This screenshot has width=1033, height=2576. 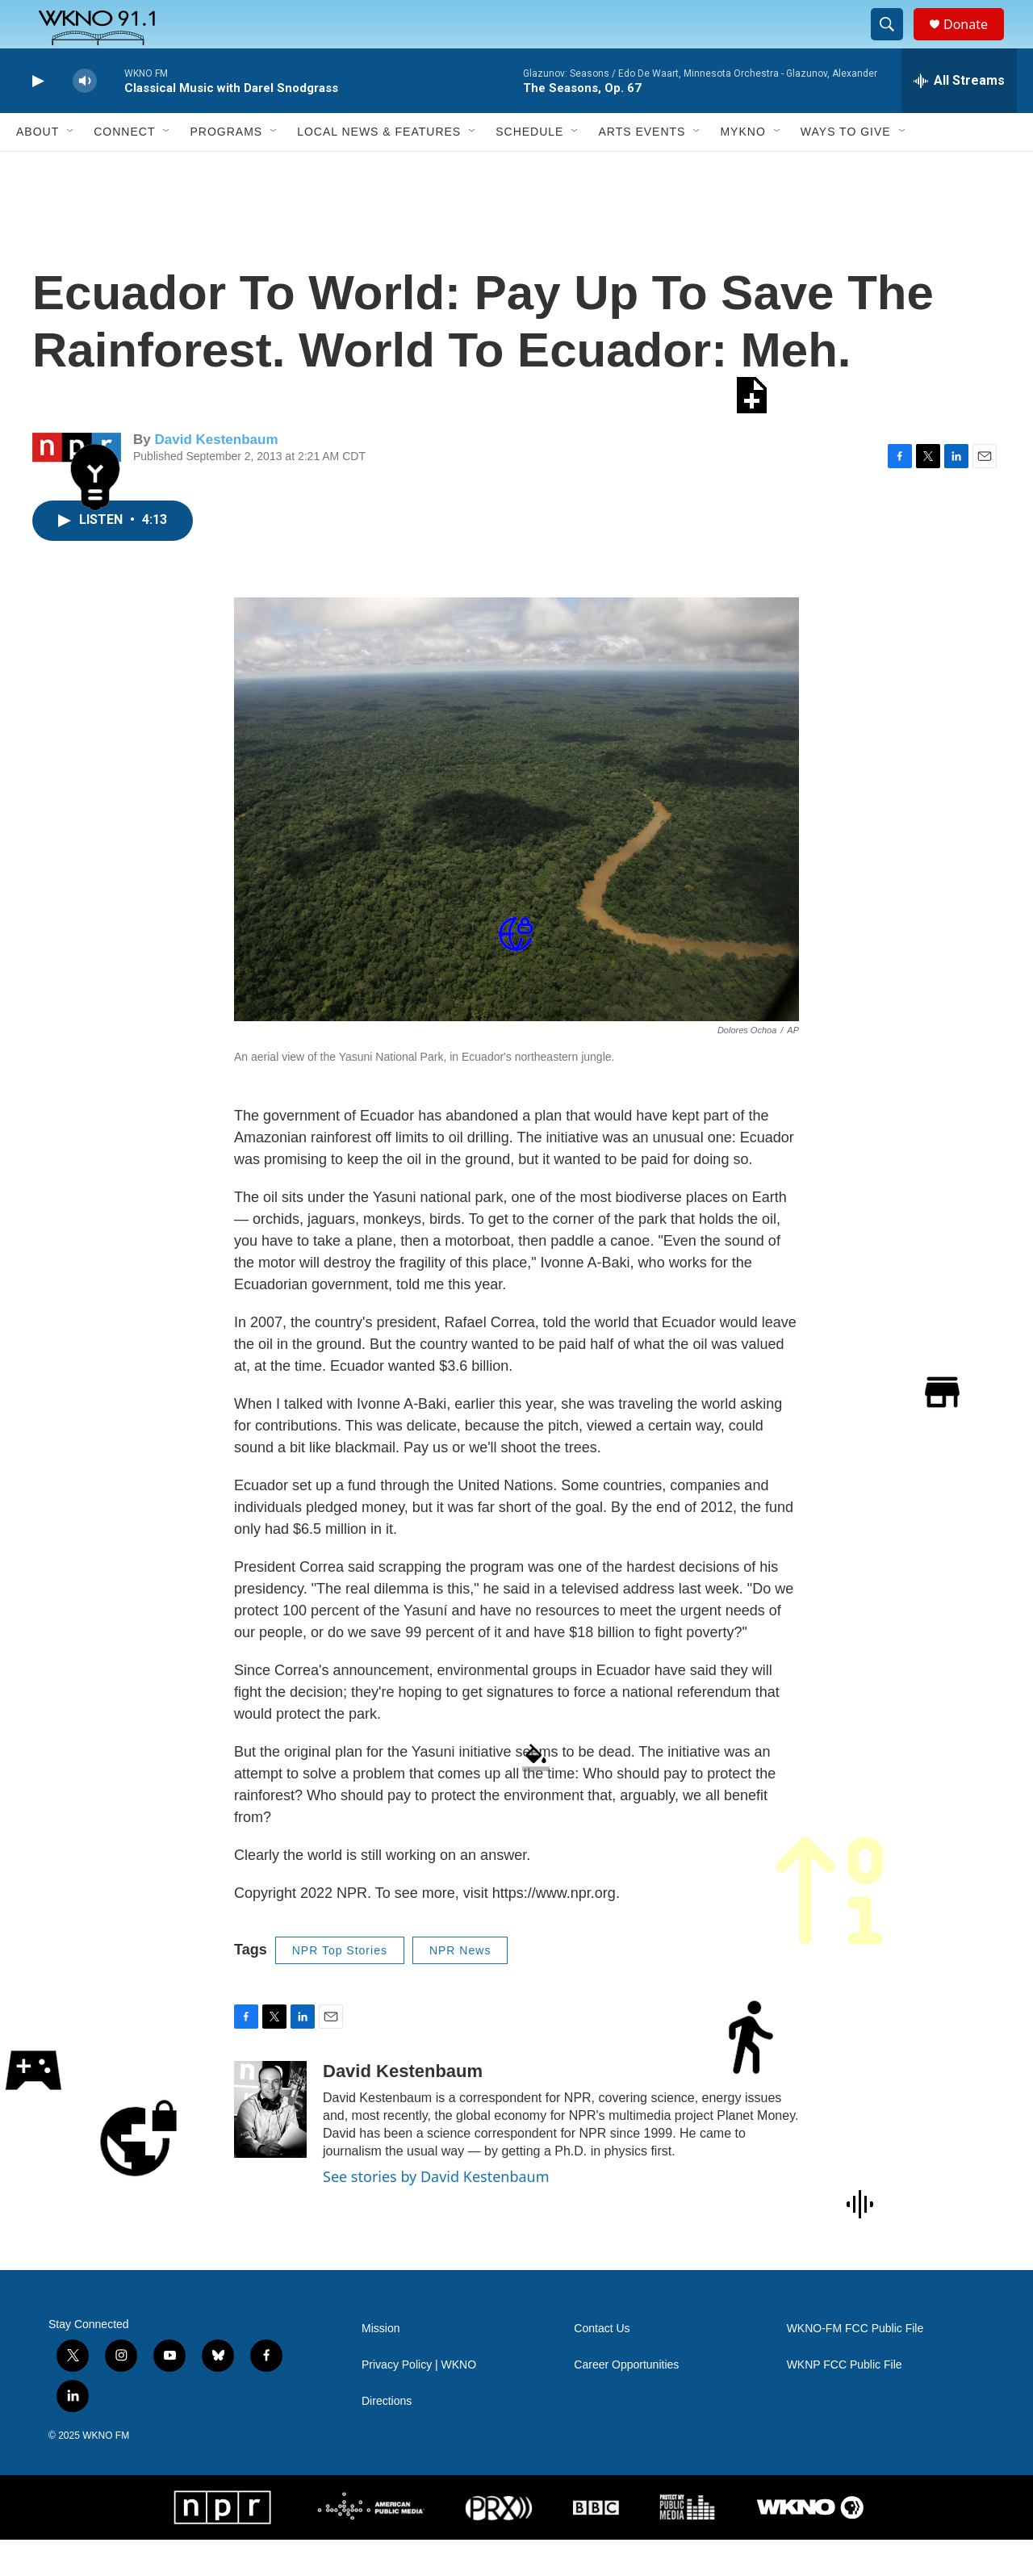 What do you see at coordinates (751, 395) in the screenshot?
I see `create a new note or document` at bounding box center [751, 395].